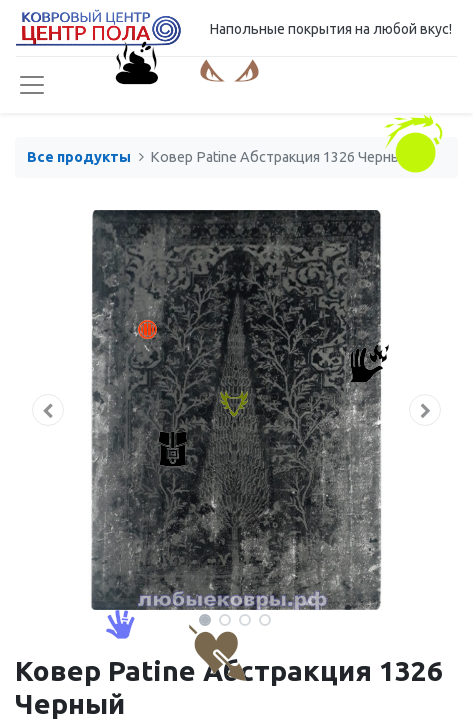 This screenshot has width=473, height=720. What do you see at coordinates (137, 63) in the screenshot?
I see `indicates a bad or low-quality item in a game` at bounding box center [137, 63].